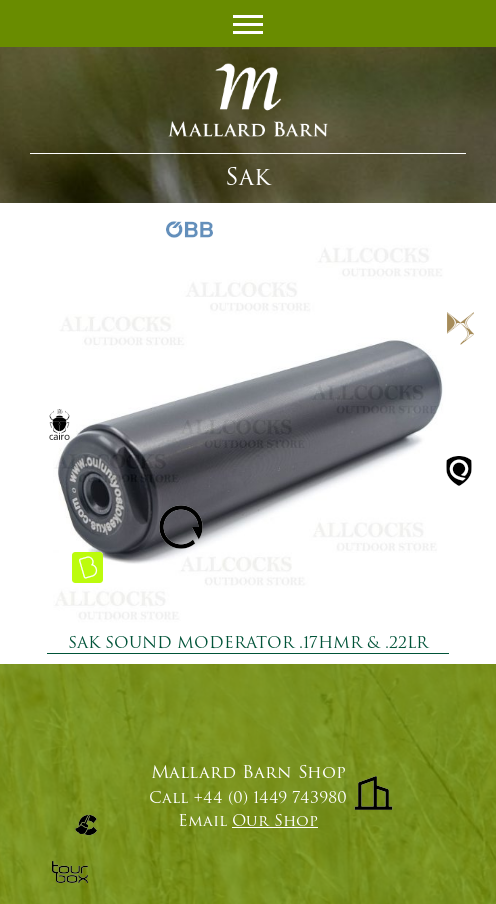  What do you see at coordinates (459, 471) in the screenshot?
I see `Qualys security platform logo` at bounding box center [459, 471].